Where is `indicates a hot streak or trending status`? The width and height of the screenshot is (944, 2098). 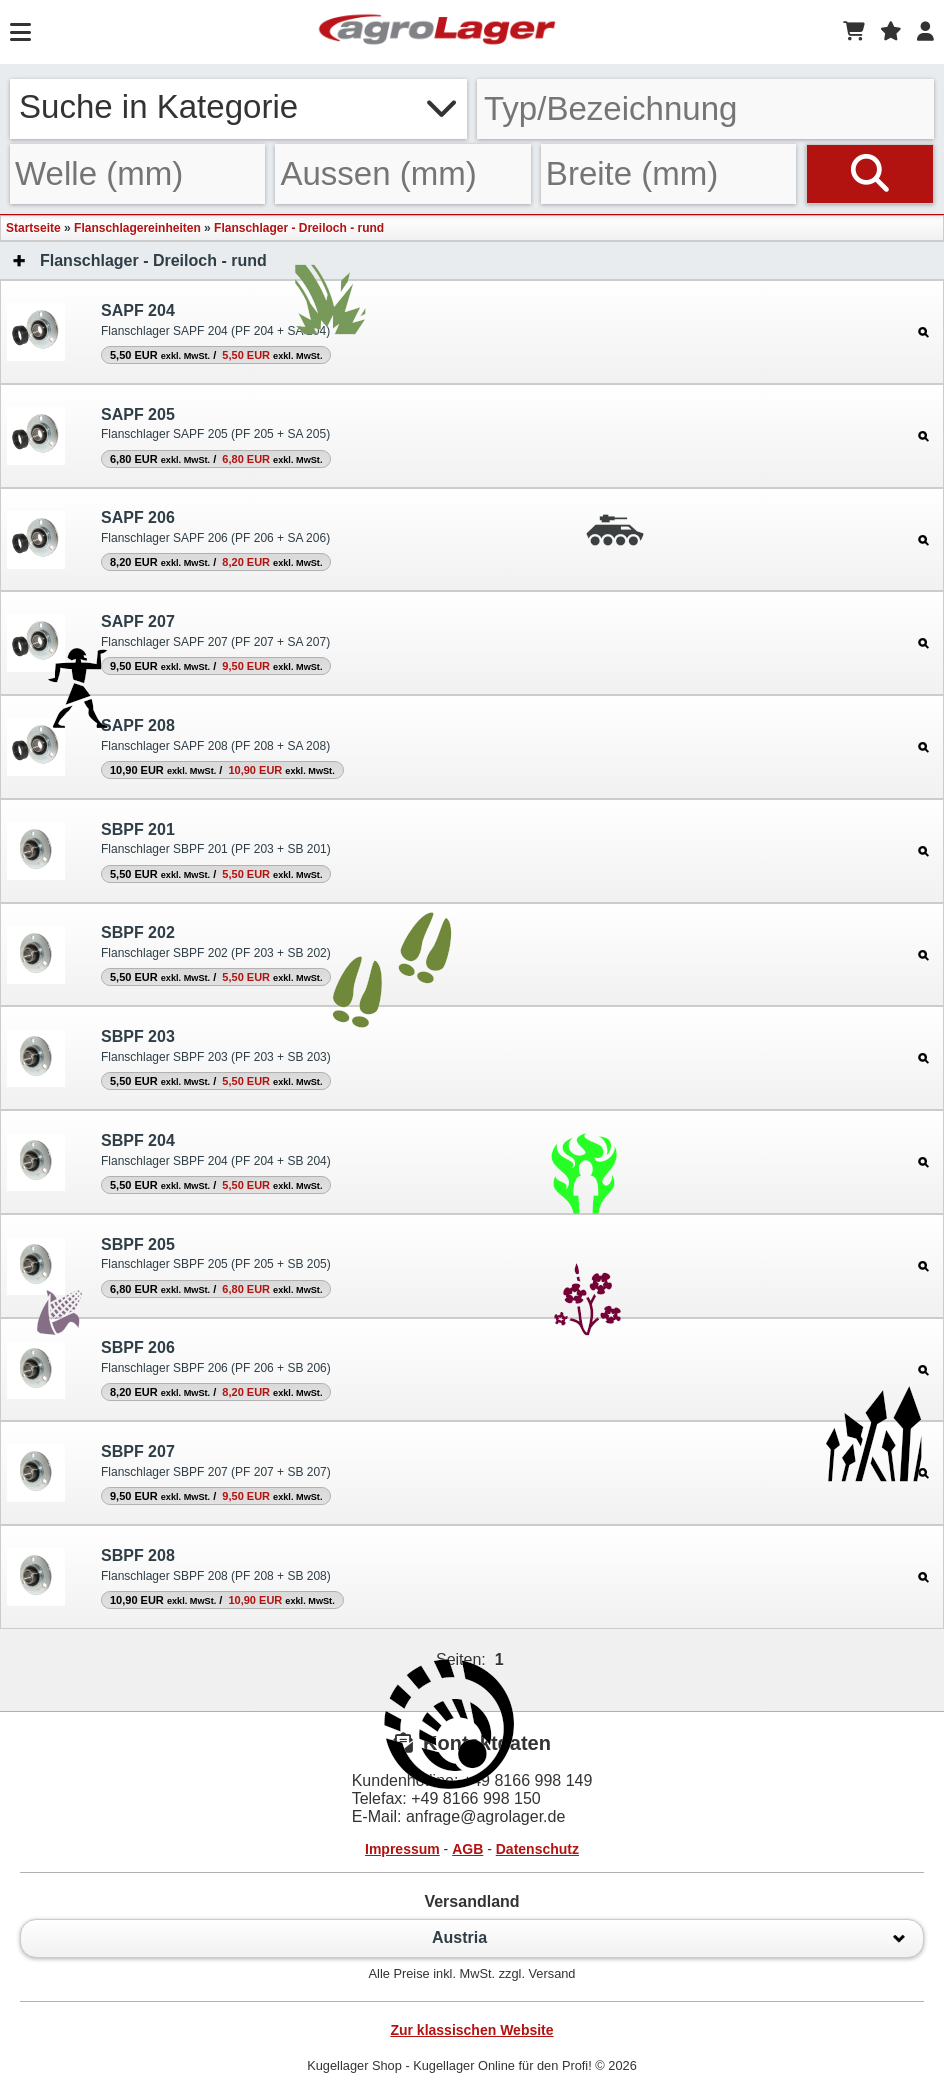
indicates a hot streak or trending status is located at coordinates (583, 1173).